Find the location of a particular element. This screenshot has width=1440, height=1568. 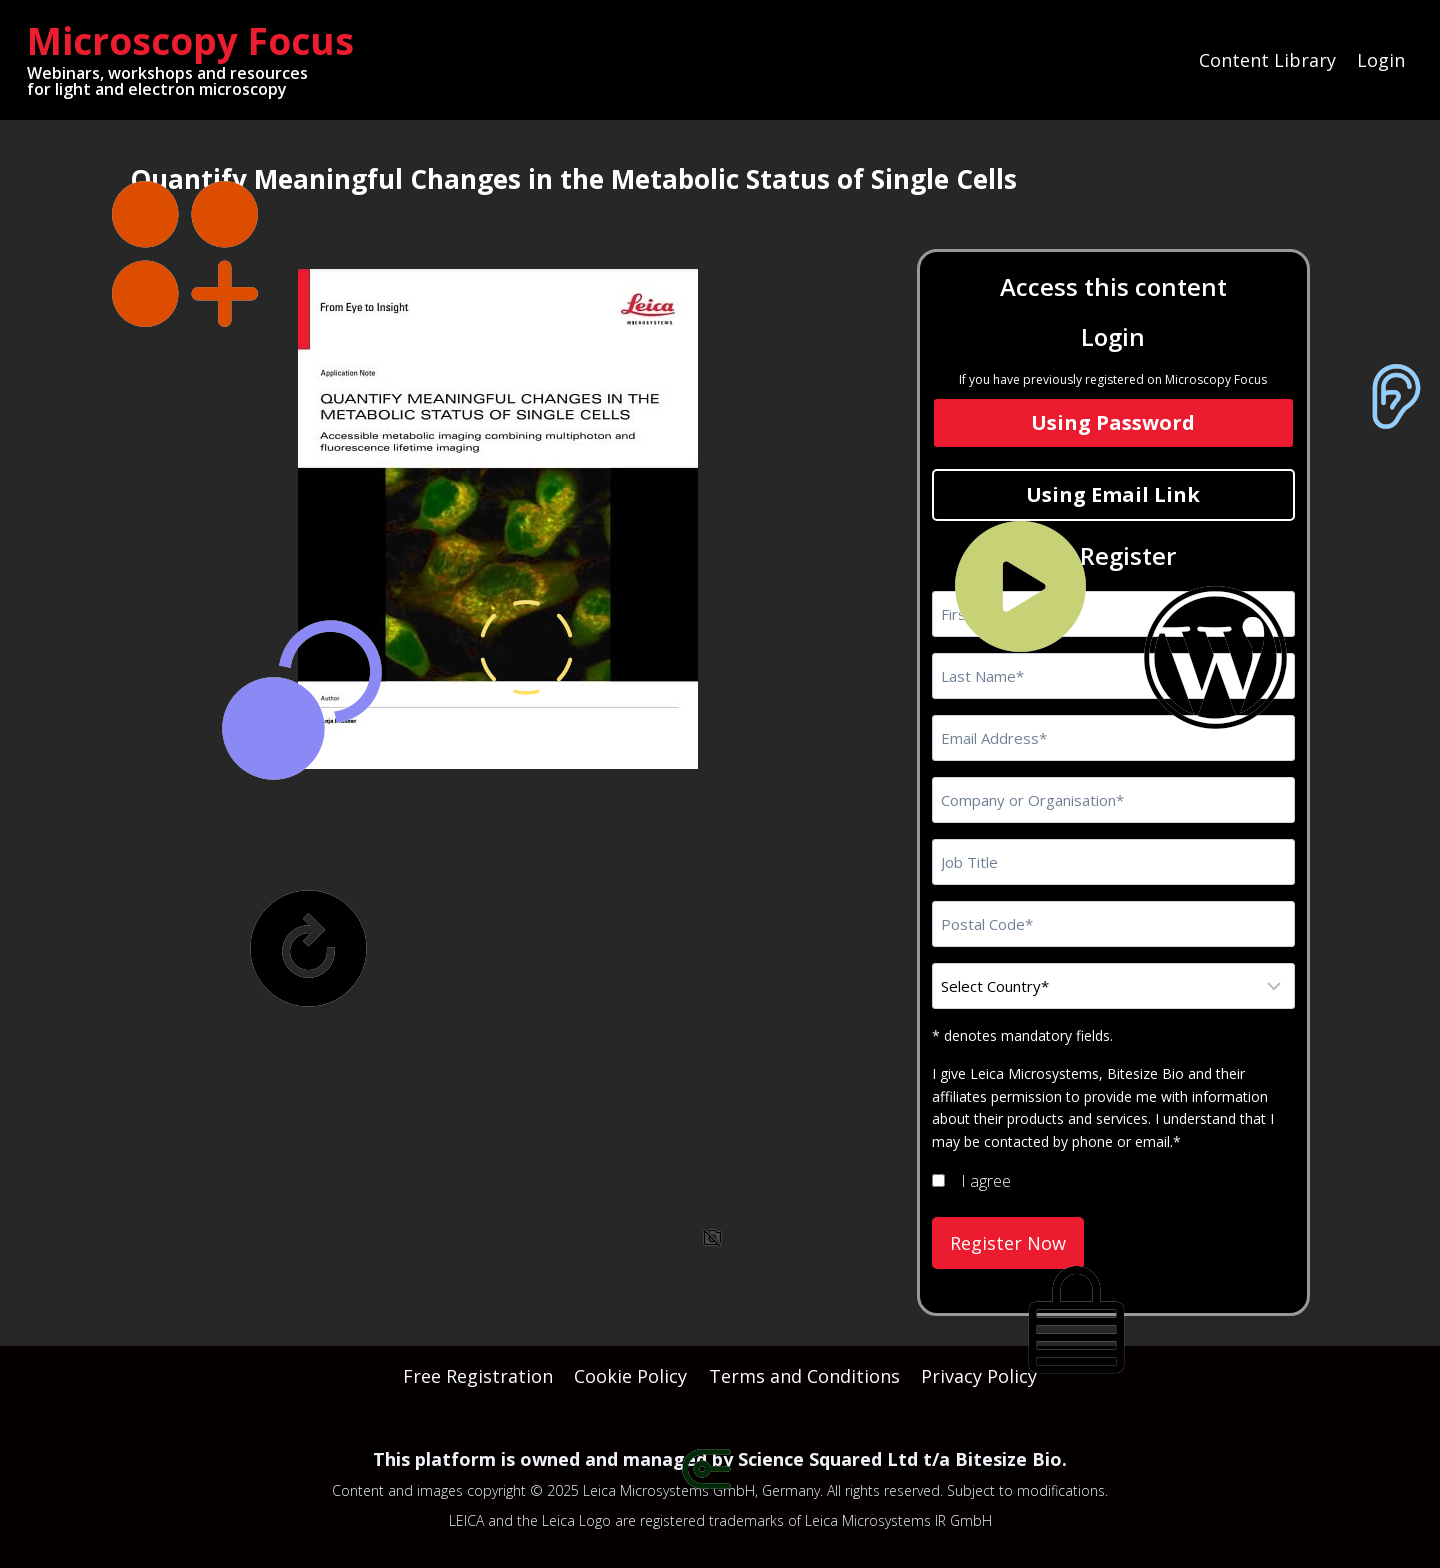

link to WordPress website or blog is located at coordinates (1215, 657).